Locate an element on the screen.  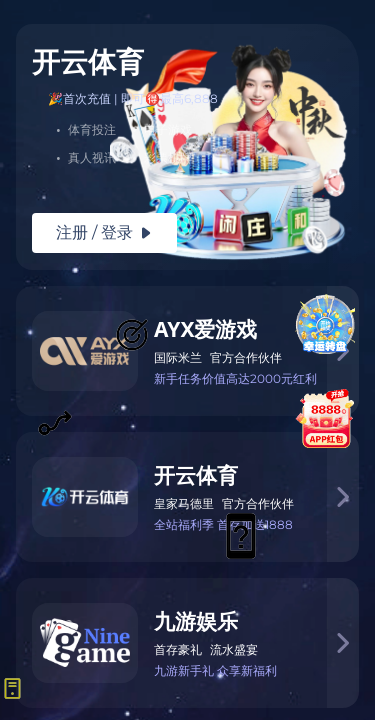
navigate to the next step in a workflow is located at coordinates (55, 423).